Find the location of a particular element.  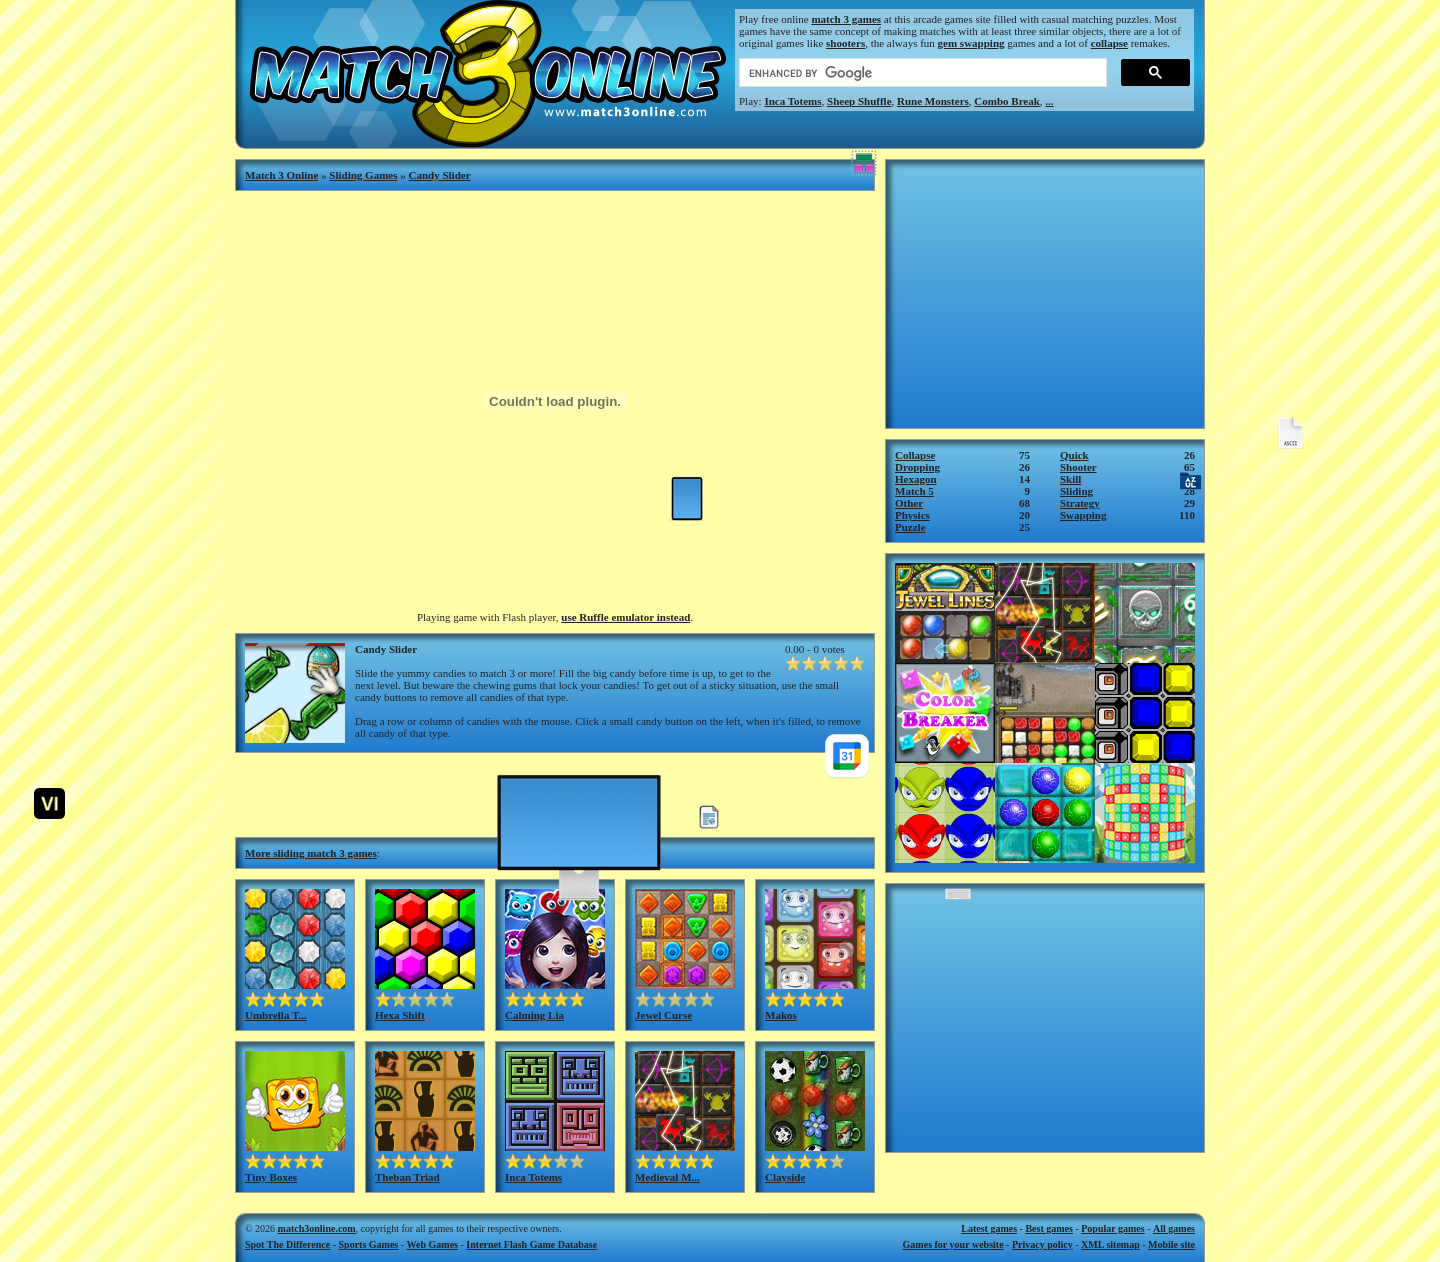

iPad device icon is located at coordinates (687, 499).